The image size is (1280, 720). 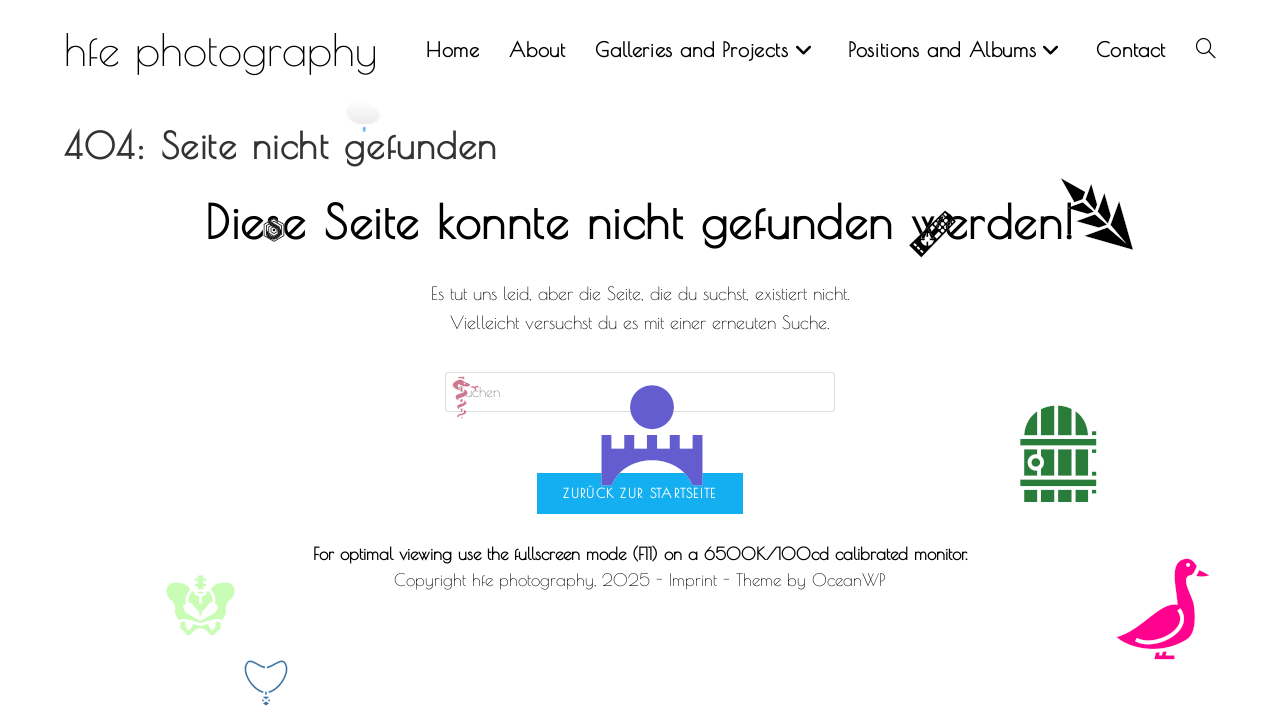 What do you see at coordinates (1163, 609) in the screenshot?
I see `goose character or mascot icon` at bounding box center [1163, 609].